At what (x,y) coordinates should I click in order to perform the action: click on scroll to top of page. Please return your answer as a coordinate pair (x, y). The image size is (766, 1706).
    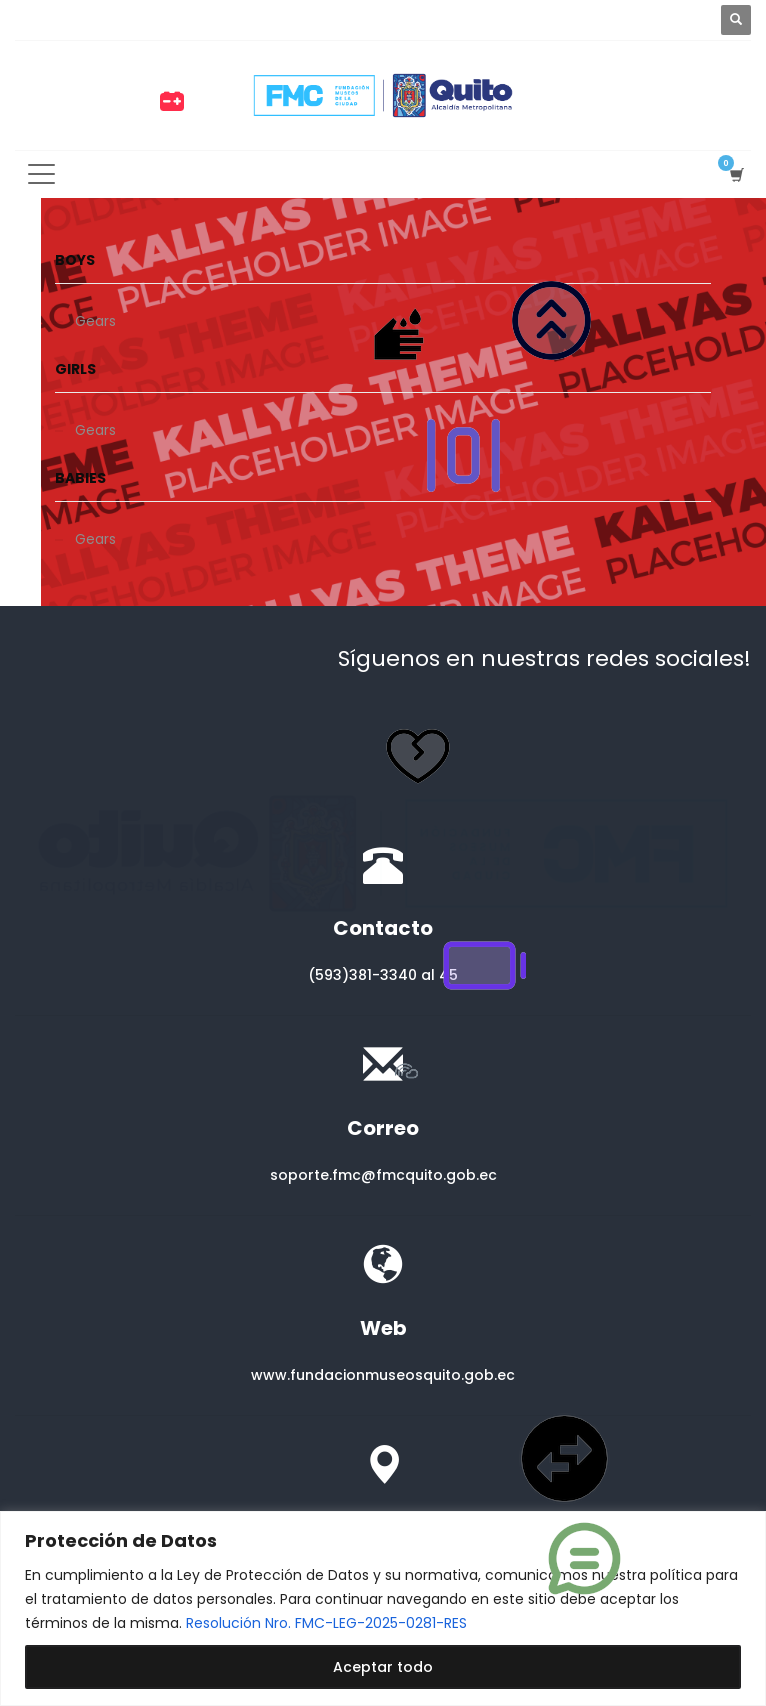
    Looking at the image, I should click on (551, 320).